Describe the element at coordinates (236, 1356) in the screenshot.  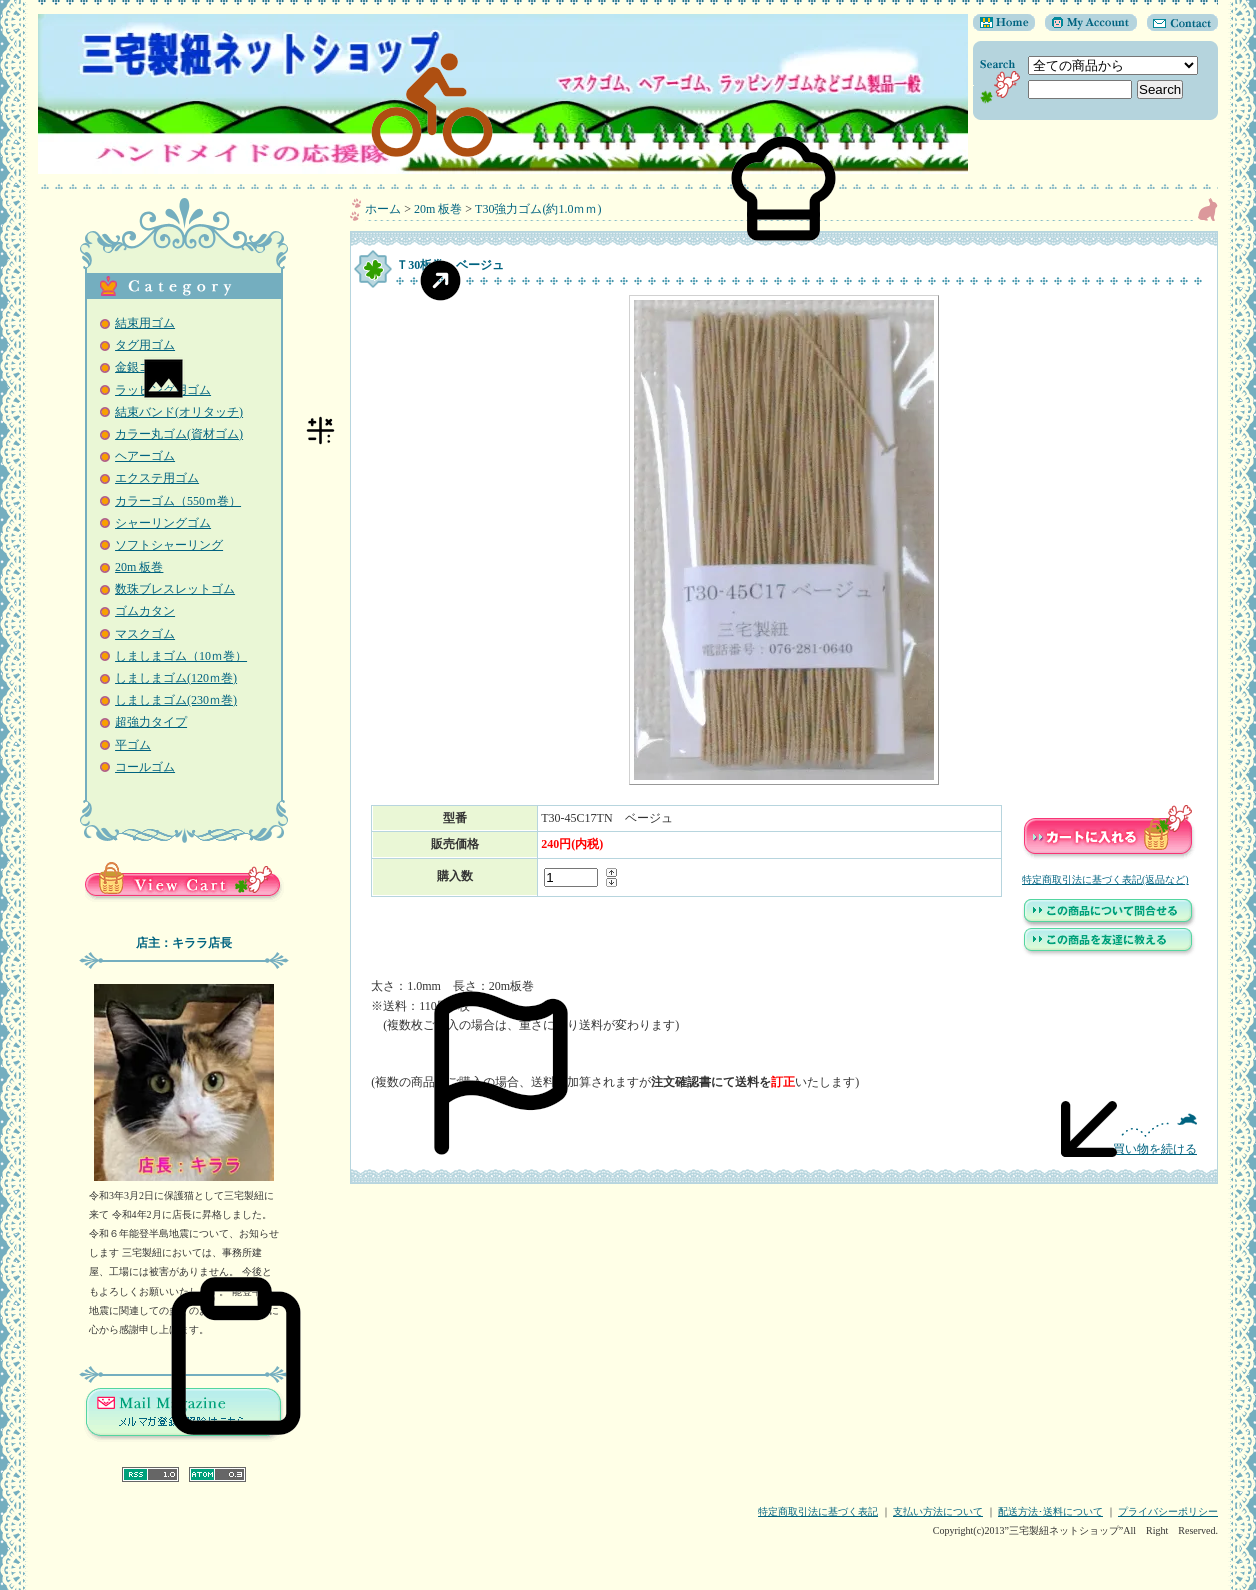
I see `copy content to clipboard` at that location.